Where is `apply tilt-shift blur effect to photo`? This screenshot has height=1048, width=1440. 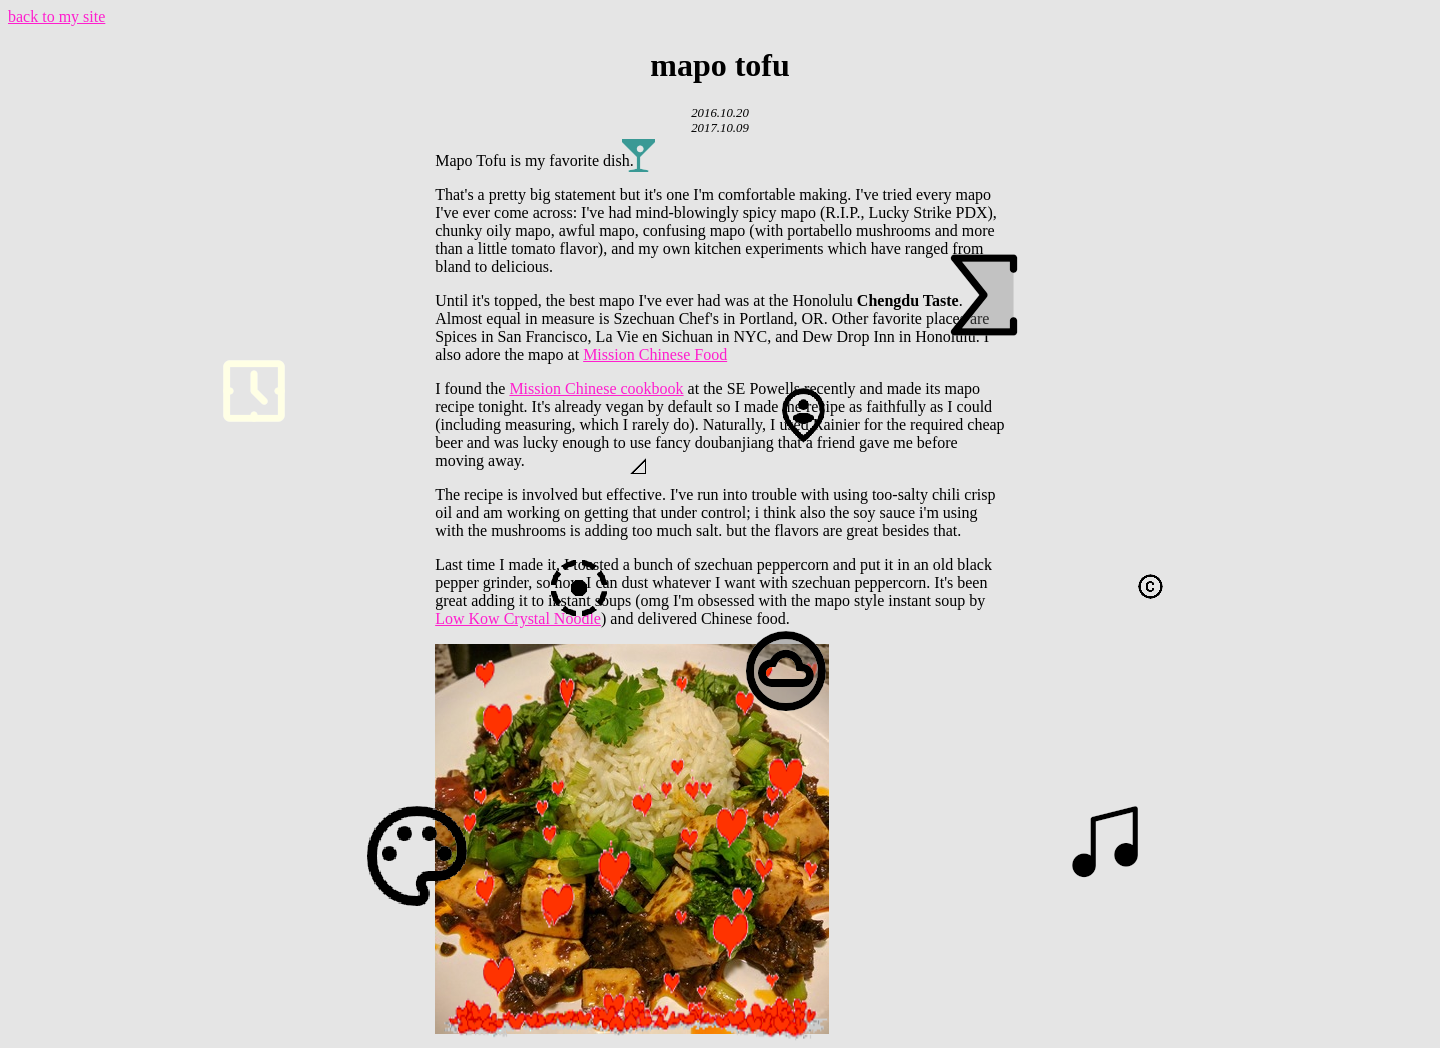
apply tilt-shift blur effect to photo is located at coordinates (579, 588).